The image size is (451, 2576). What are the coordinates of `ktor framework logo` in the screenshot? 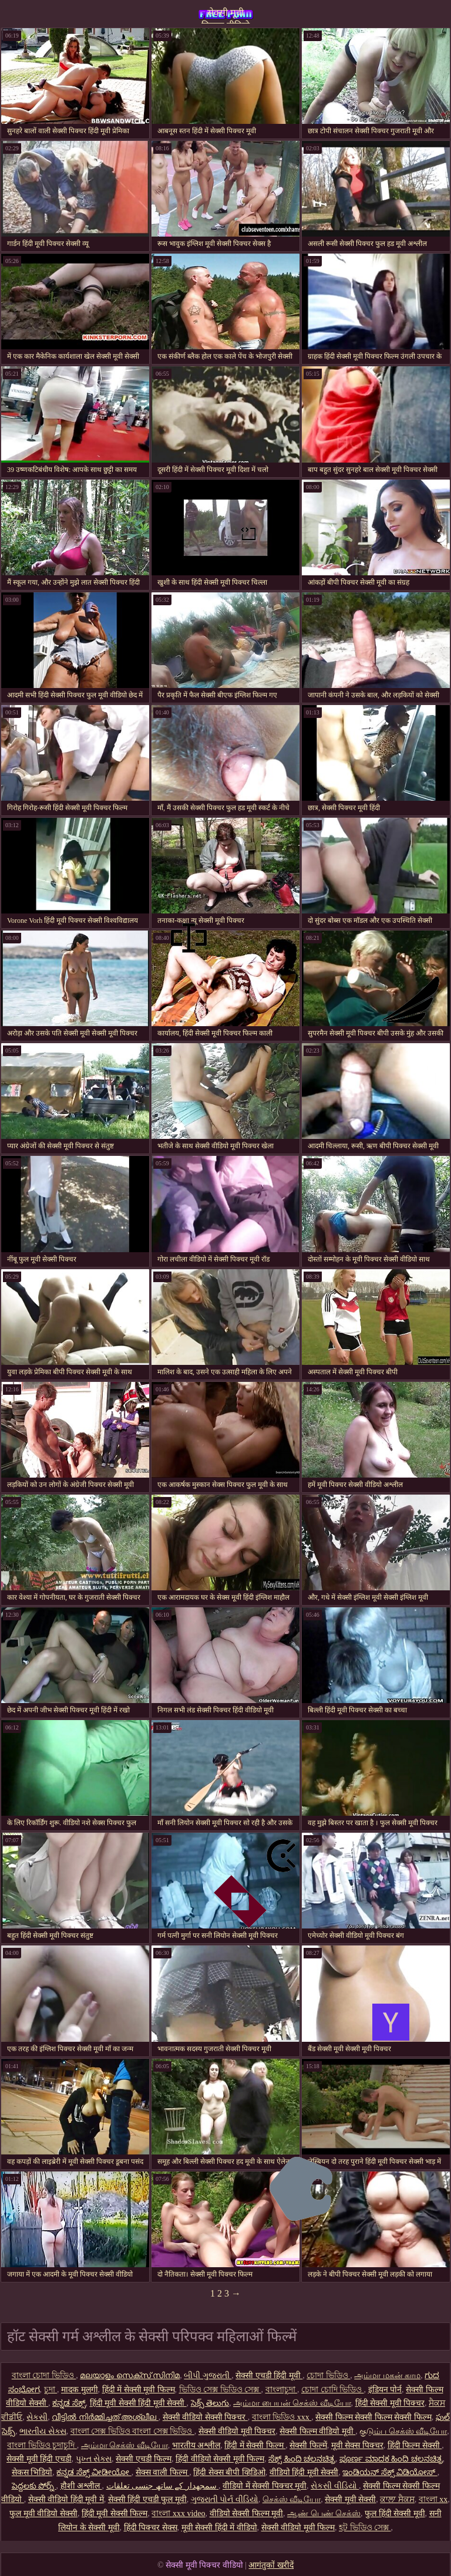 It's located at (240, 1901).